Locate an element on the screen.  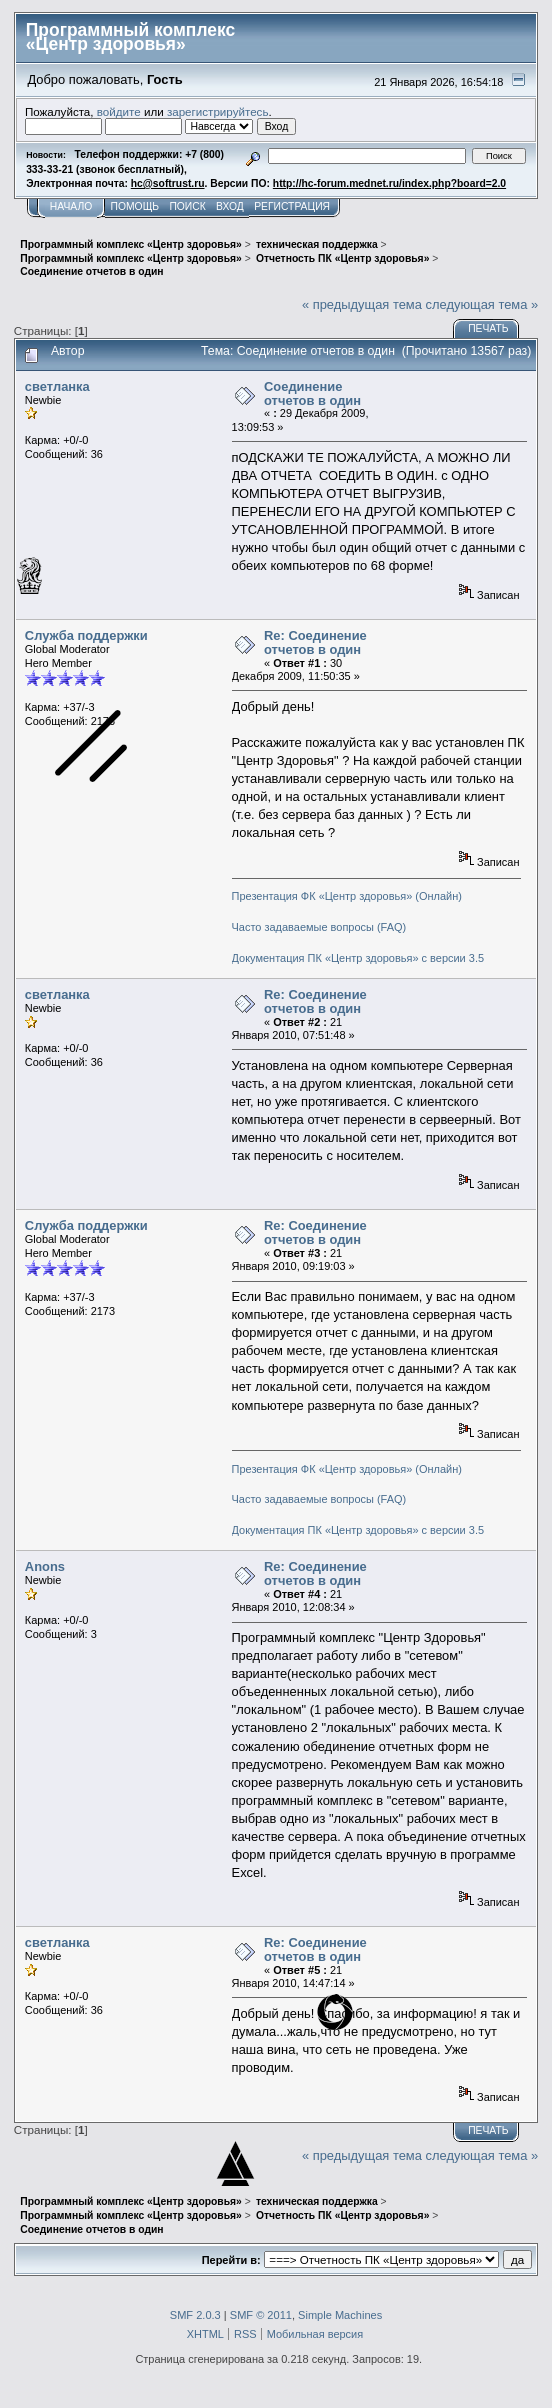
the ritz-carlton hotel brand logo is located at coordinates (29, 575).